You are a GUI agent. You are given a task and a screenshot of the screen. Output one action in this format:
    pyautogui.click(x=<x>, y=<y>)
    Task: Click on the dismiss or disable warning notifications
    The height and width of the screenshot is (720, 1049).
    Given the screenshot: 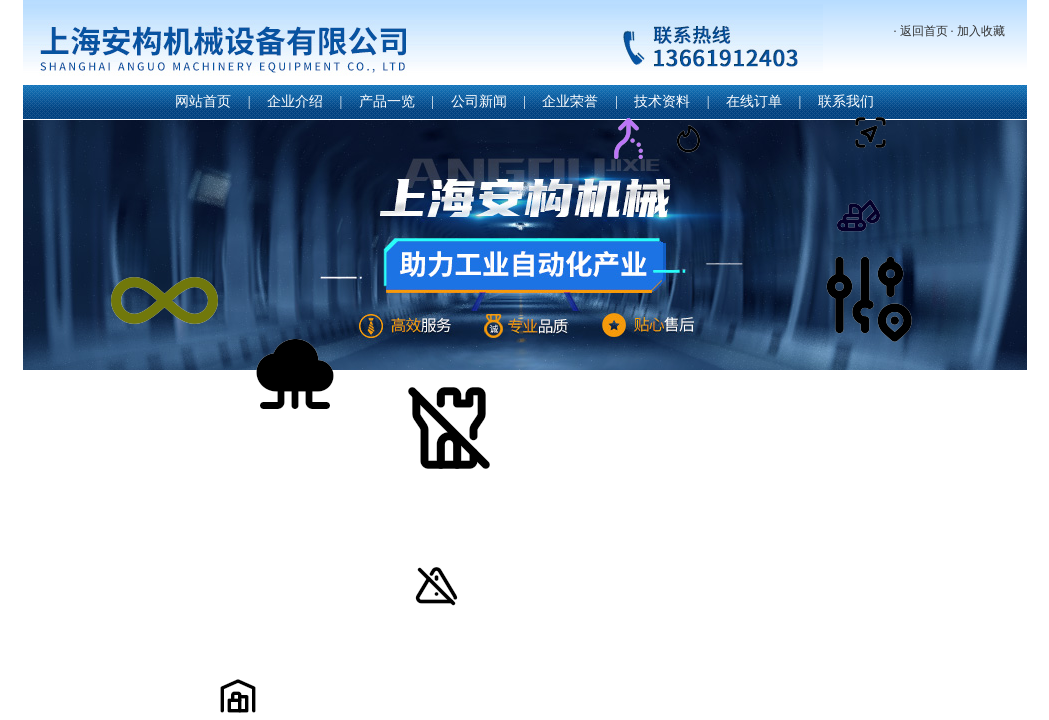 What is the action you would take?
    pyautogui.click(x=436, y=586)
    